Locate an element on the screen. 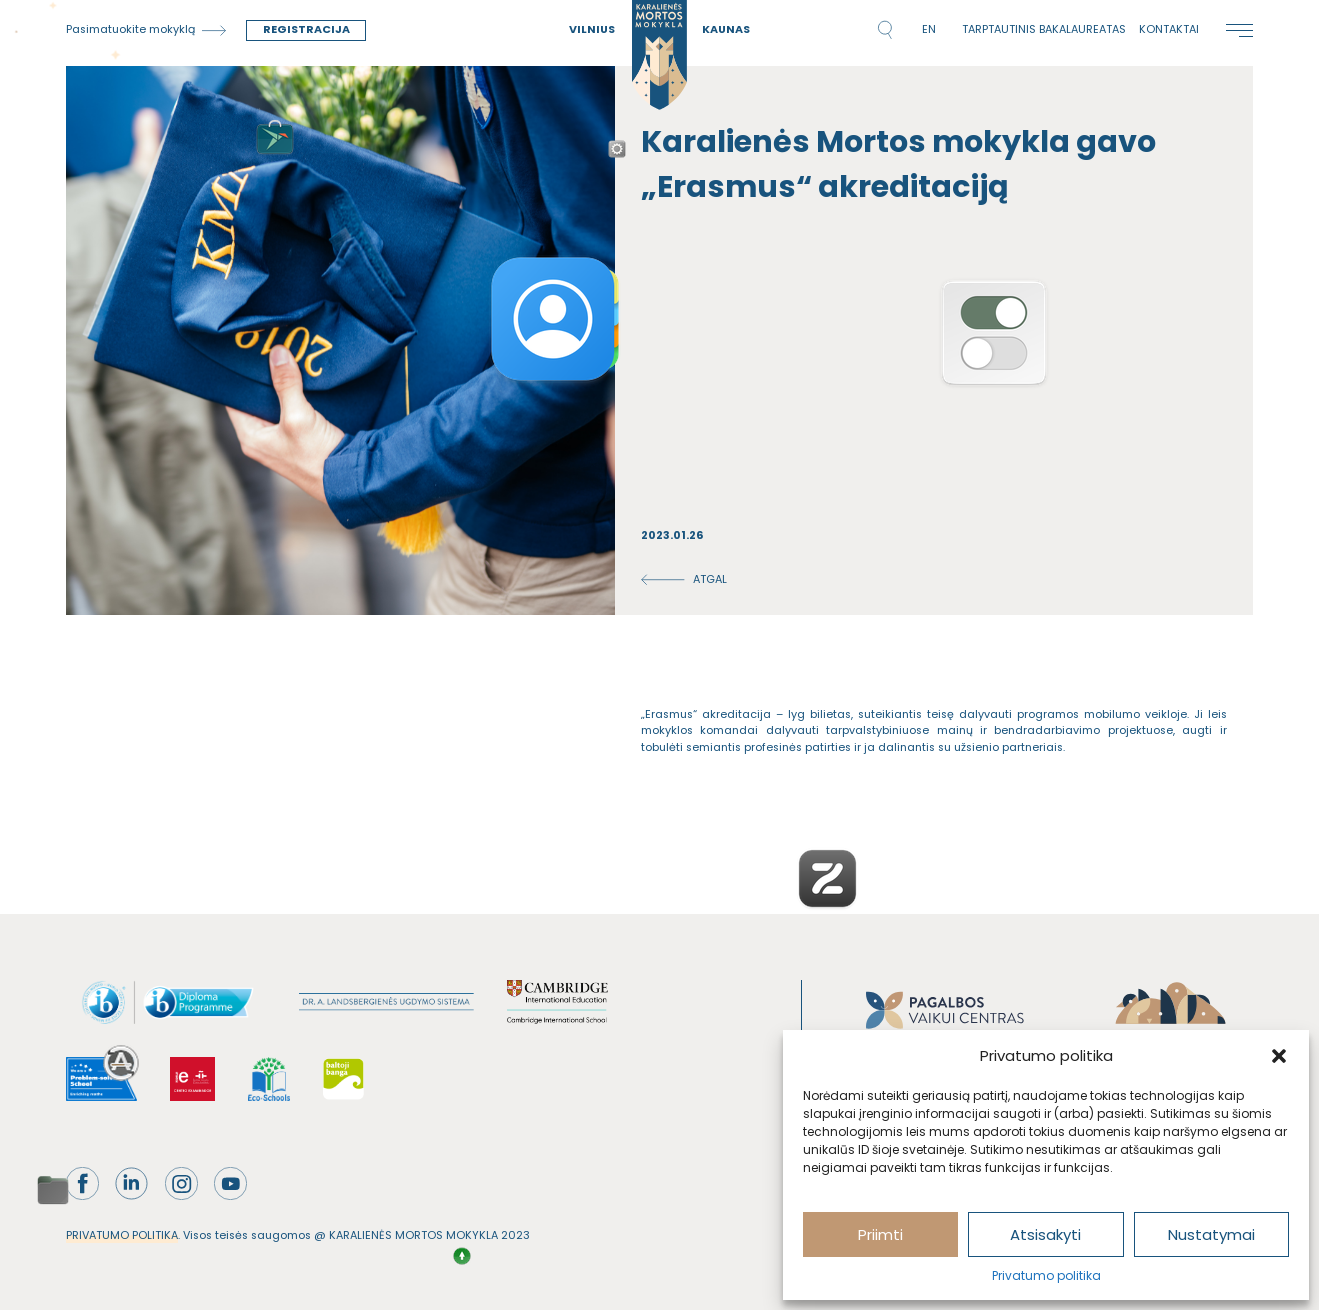  open system settings or preferences is located at coordinates (994, 333).